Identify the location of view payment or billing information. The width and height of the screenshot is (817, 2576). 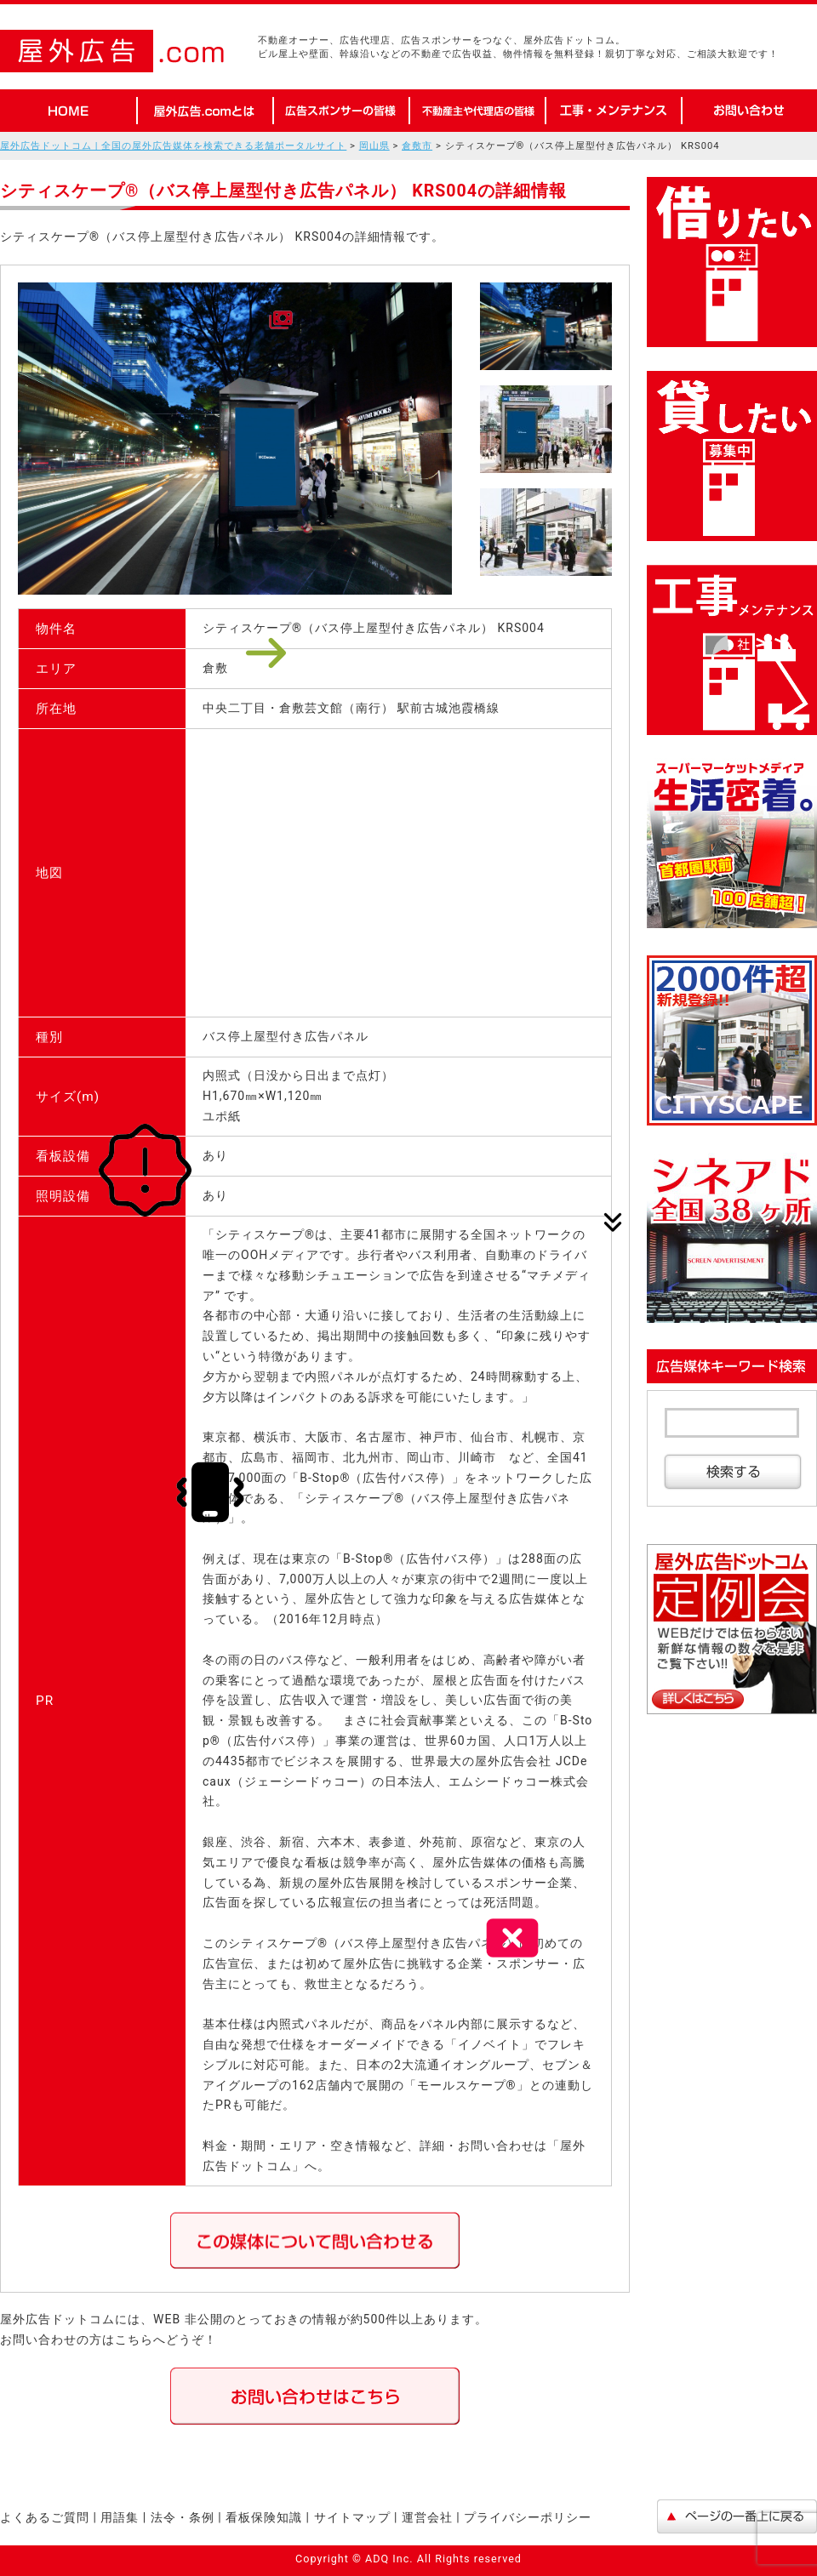
(281, 320).